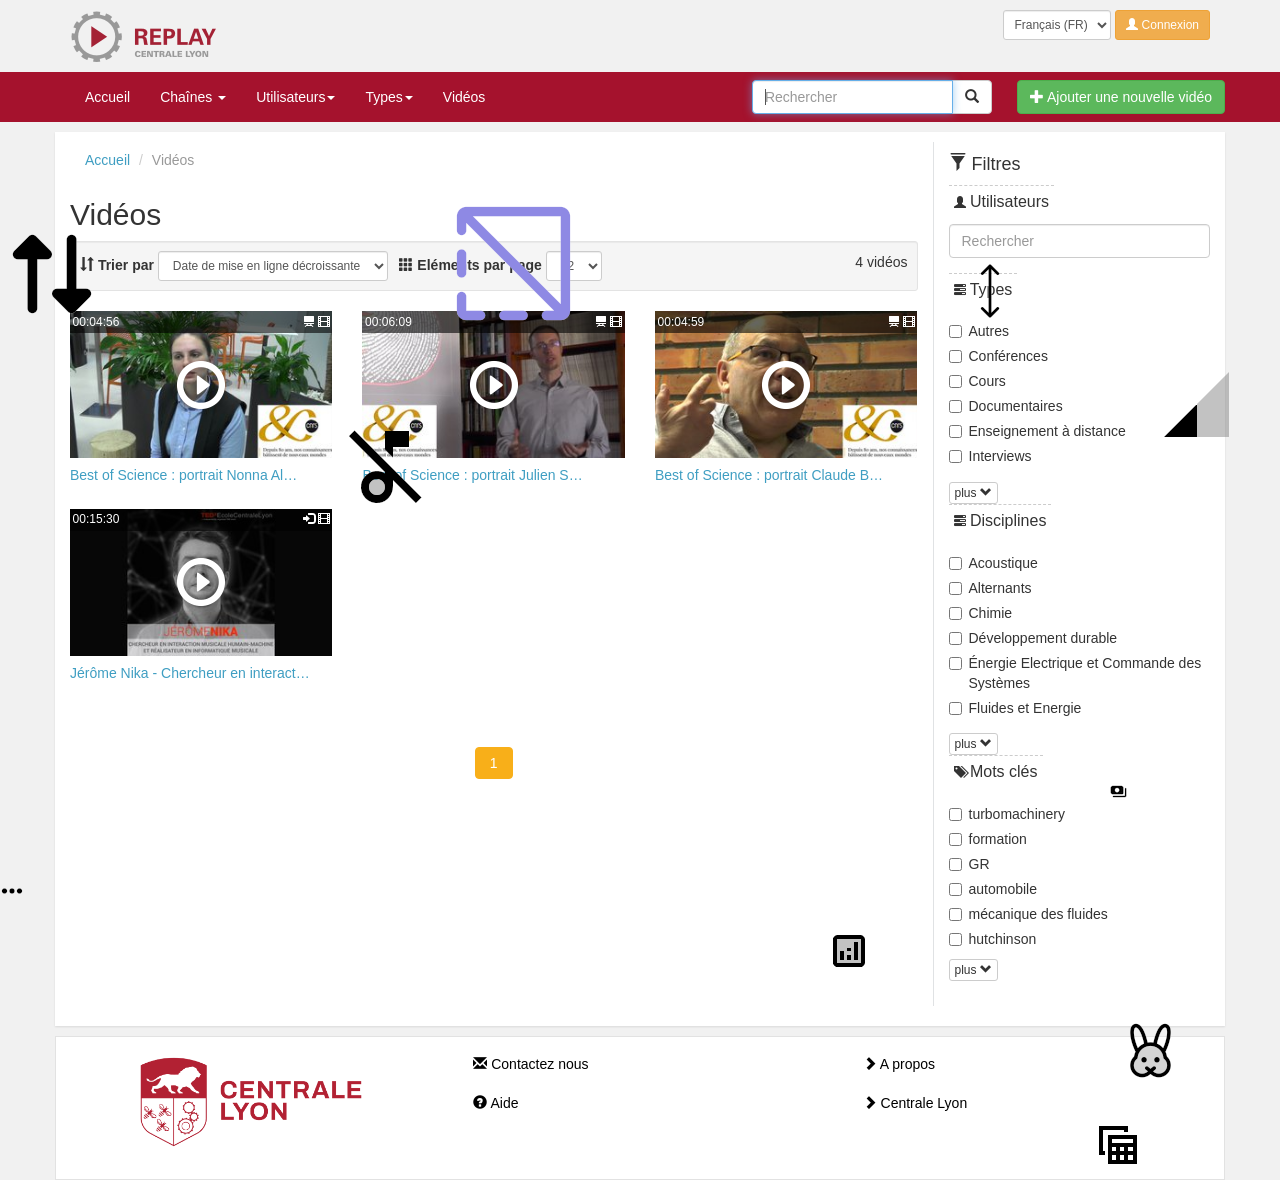 The height and width of the screenshot is (1180, 1280). I want to click on indicates weak cellular signal strength, so click(1196, 404).